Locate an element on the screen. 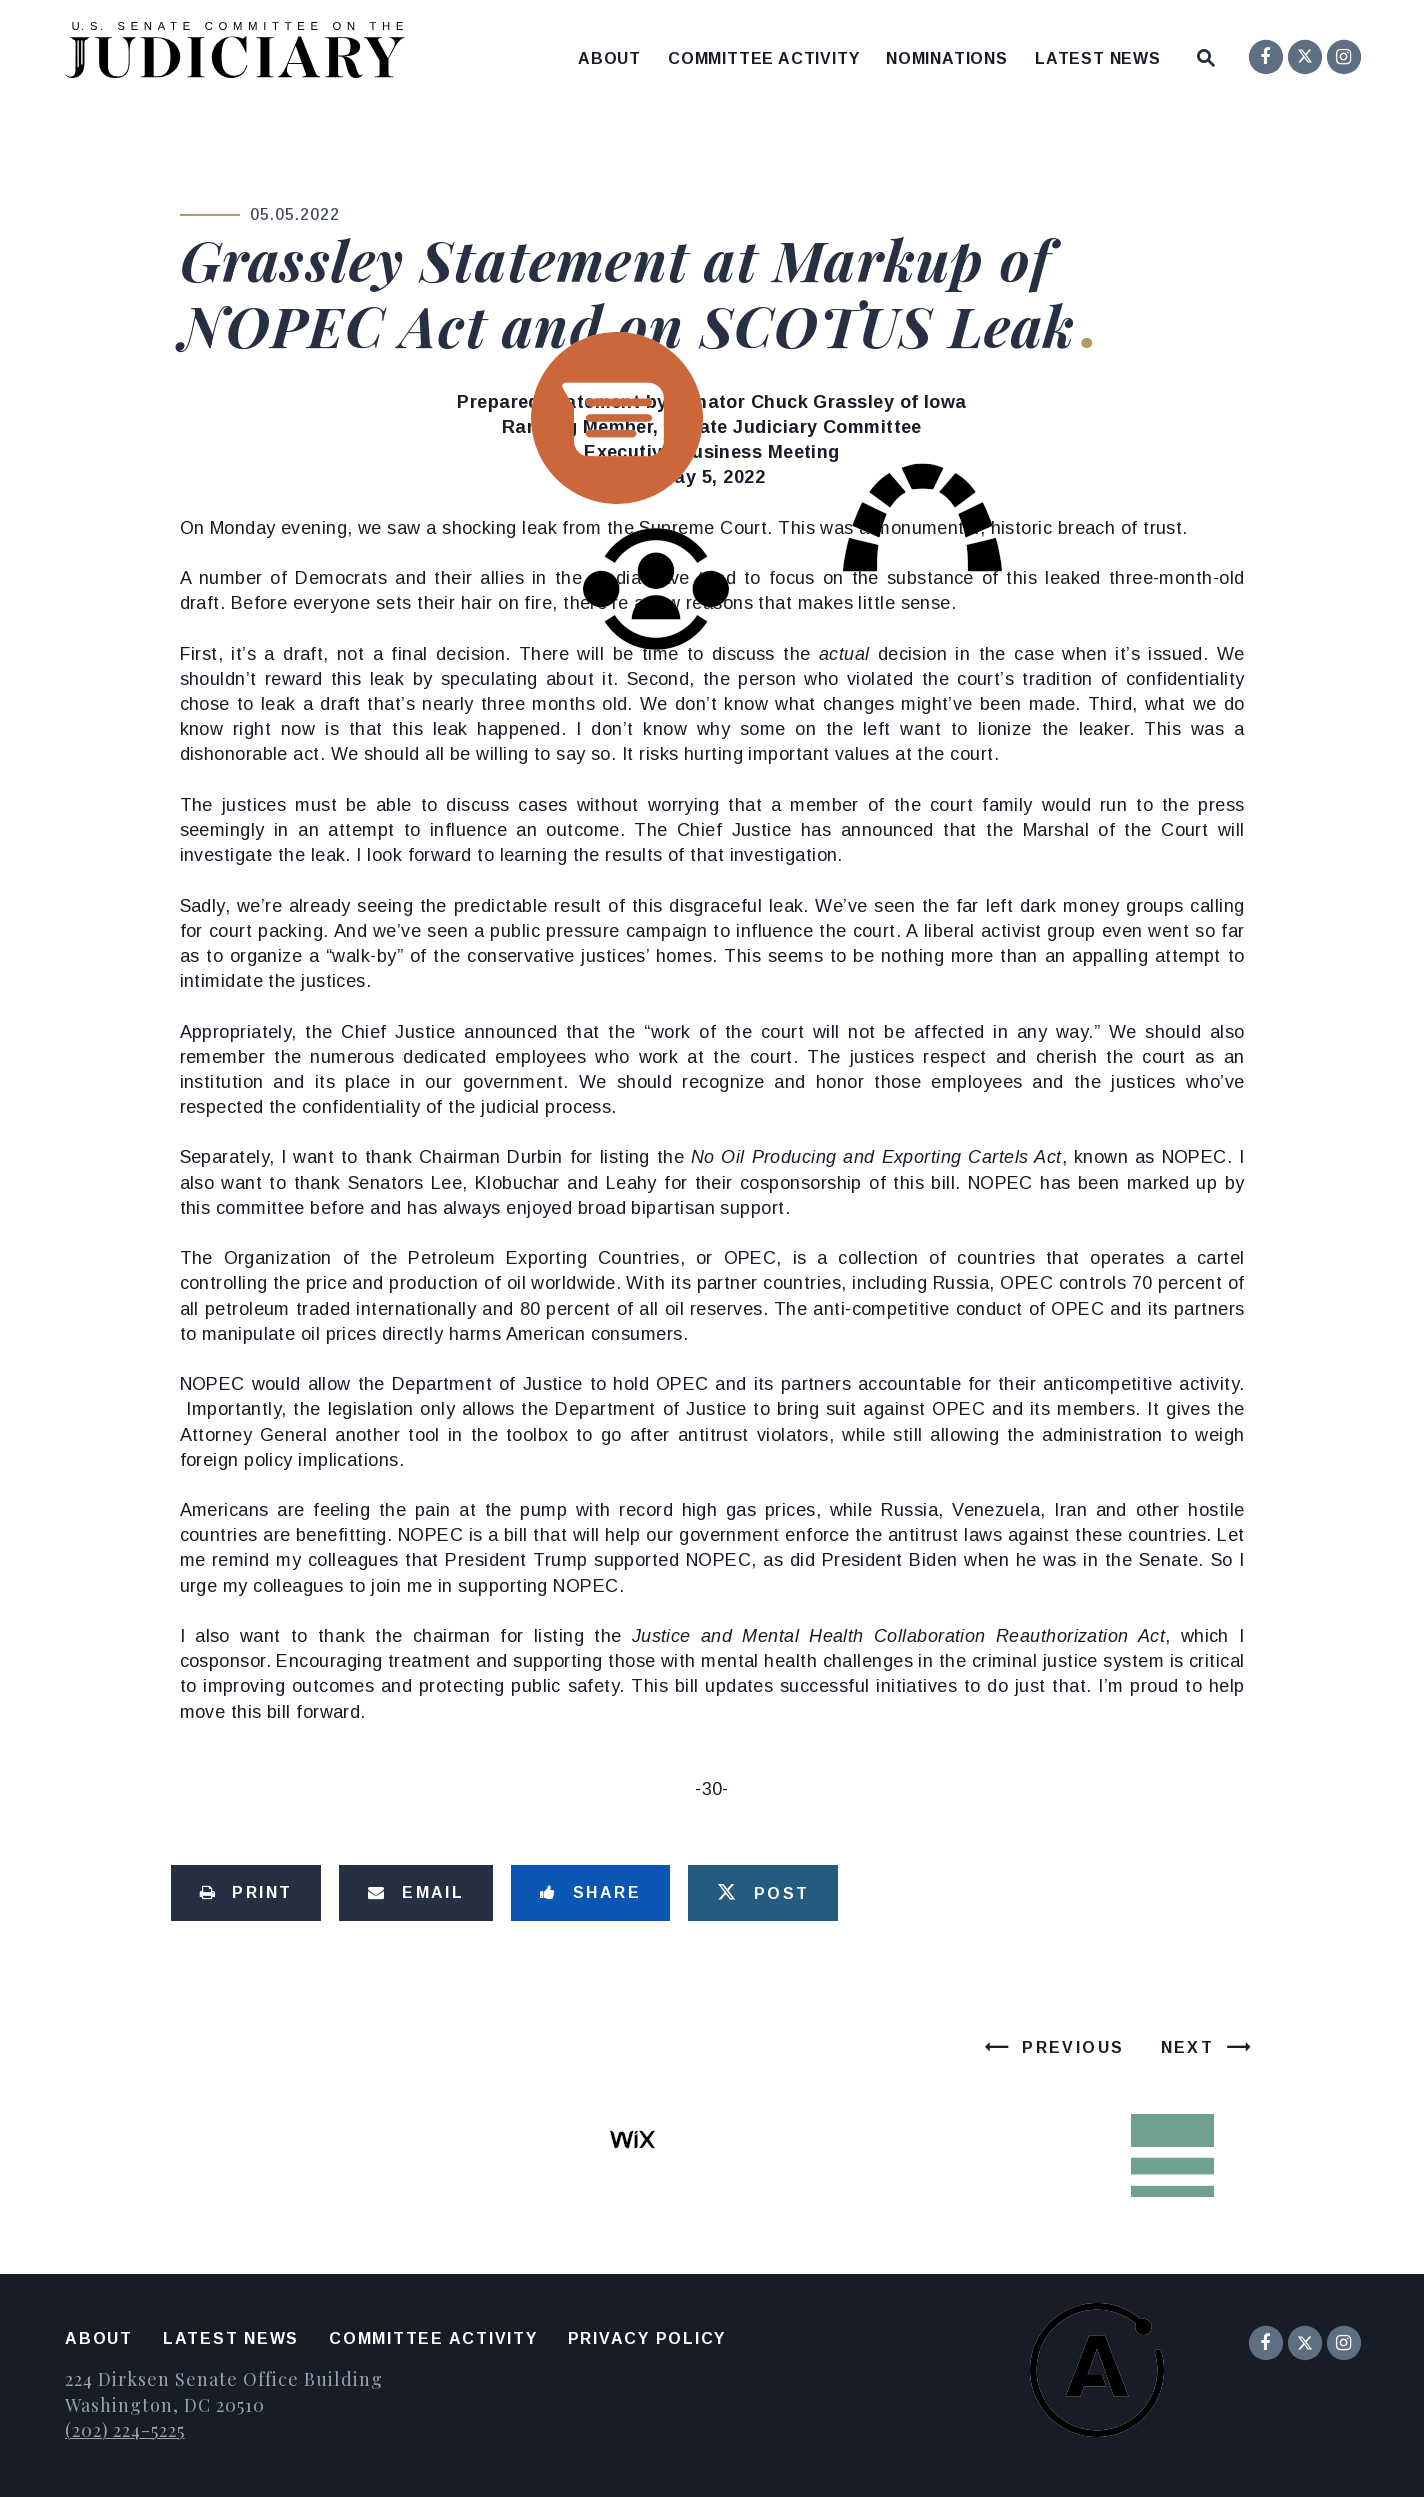 The height and width of the screenshot is (2497, 1424). visit or connect to wix website builder is located at coordinates (632, 2139).